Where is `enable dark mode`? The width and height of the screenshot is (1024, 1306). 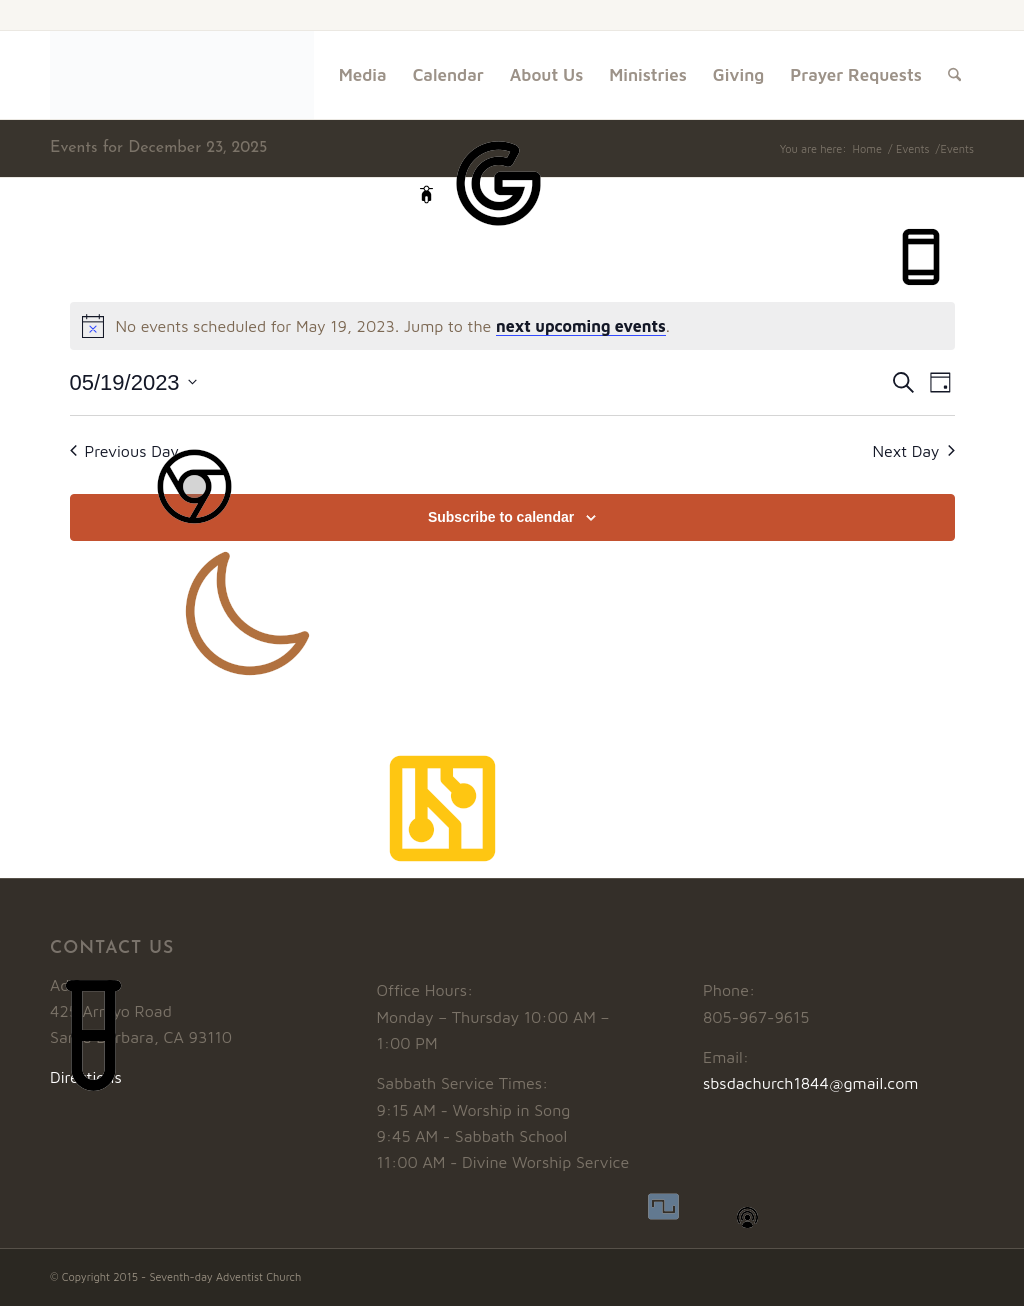
enable dark mode is located at coordinates (247, 613).